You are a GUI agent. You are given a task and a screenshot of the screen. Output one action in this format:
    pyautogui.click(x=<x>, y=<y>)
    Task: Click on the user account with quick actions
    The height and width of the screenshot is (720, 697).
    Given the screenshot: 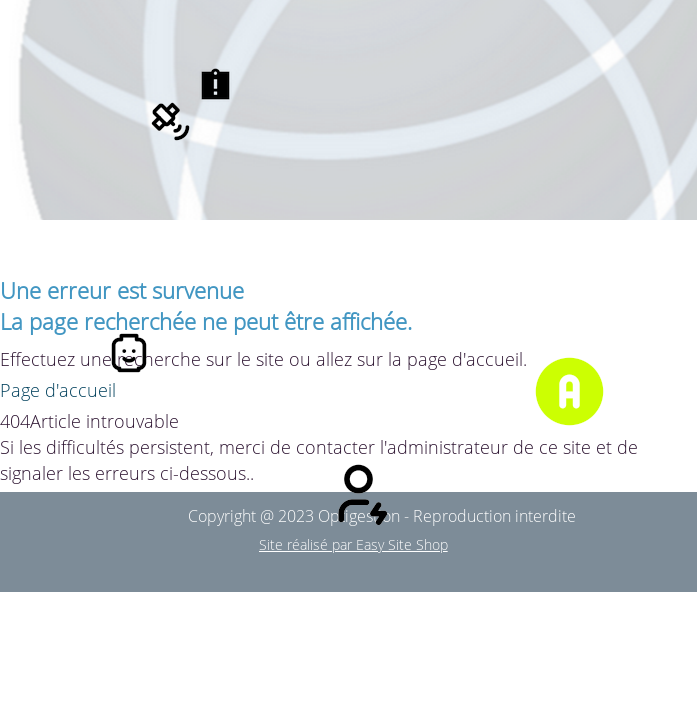 What is the action you would take?
    pyautogui.click(x=358, y=493)
    